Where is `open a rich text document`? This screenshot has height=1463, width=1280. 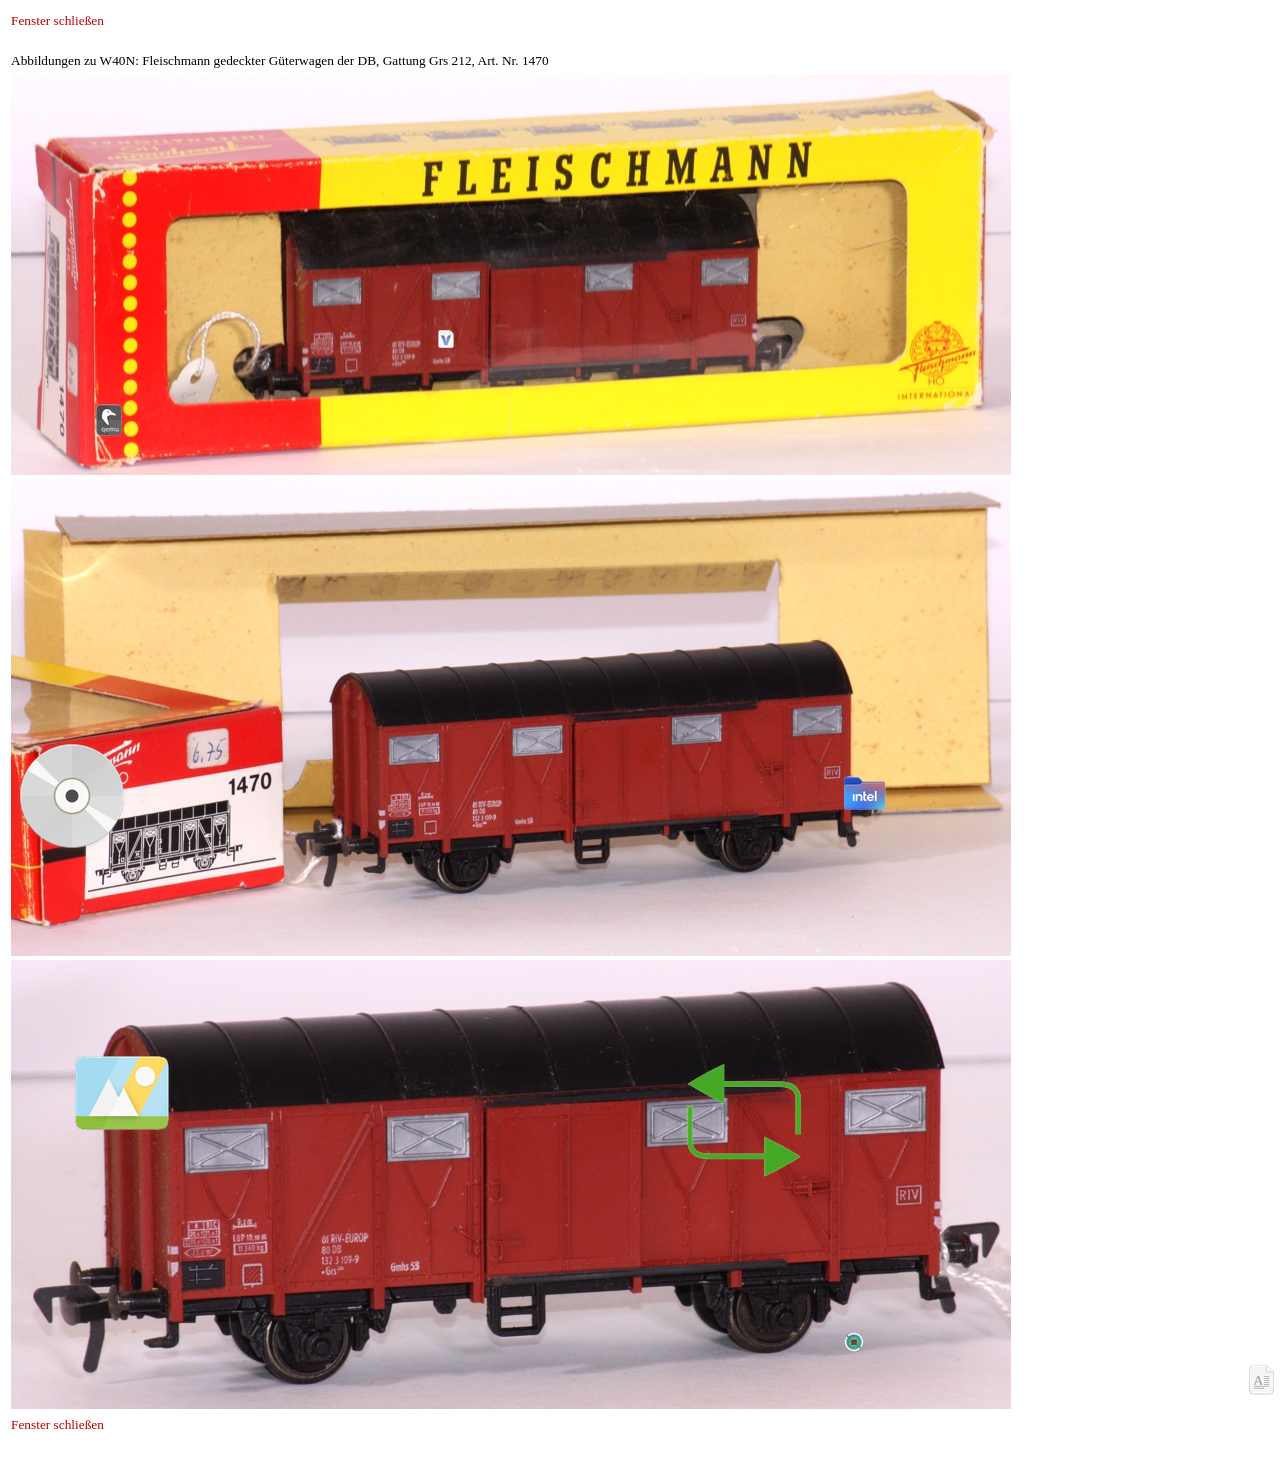
open a rich text document is located at coordinates (1261, 1379).